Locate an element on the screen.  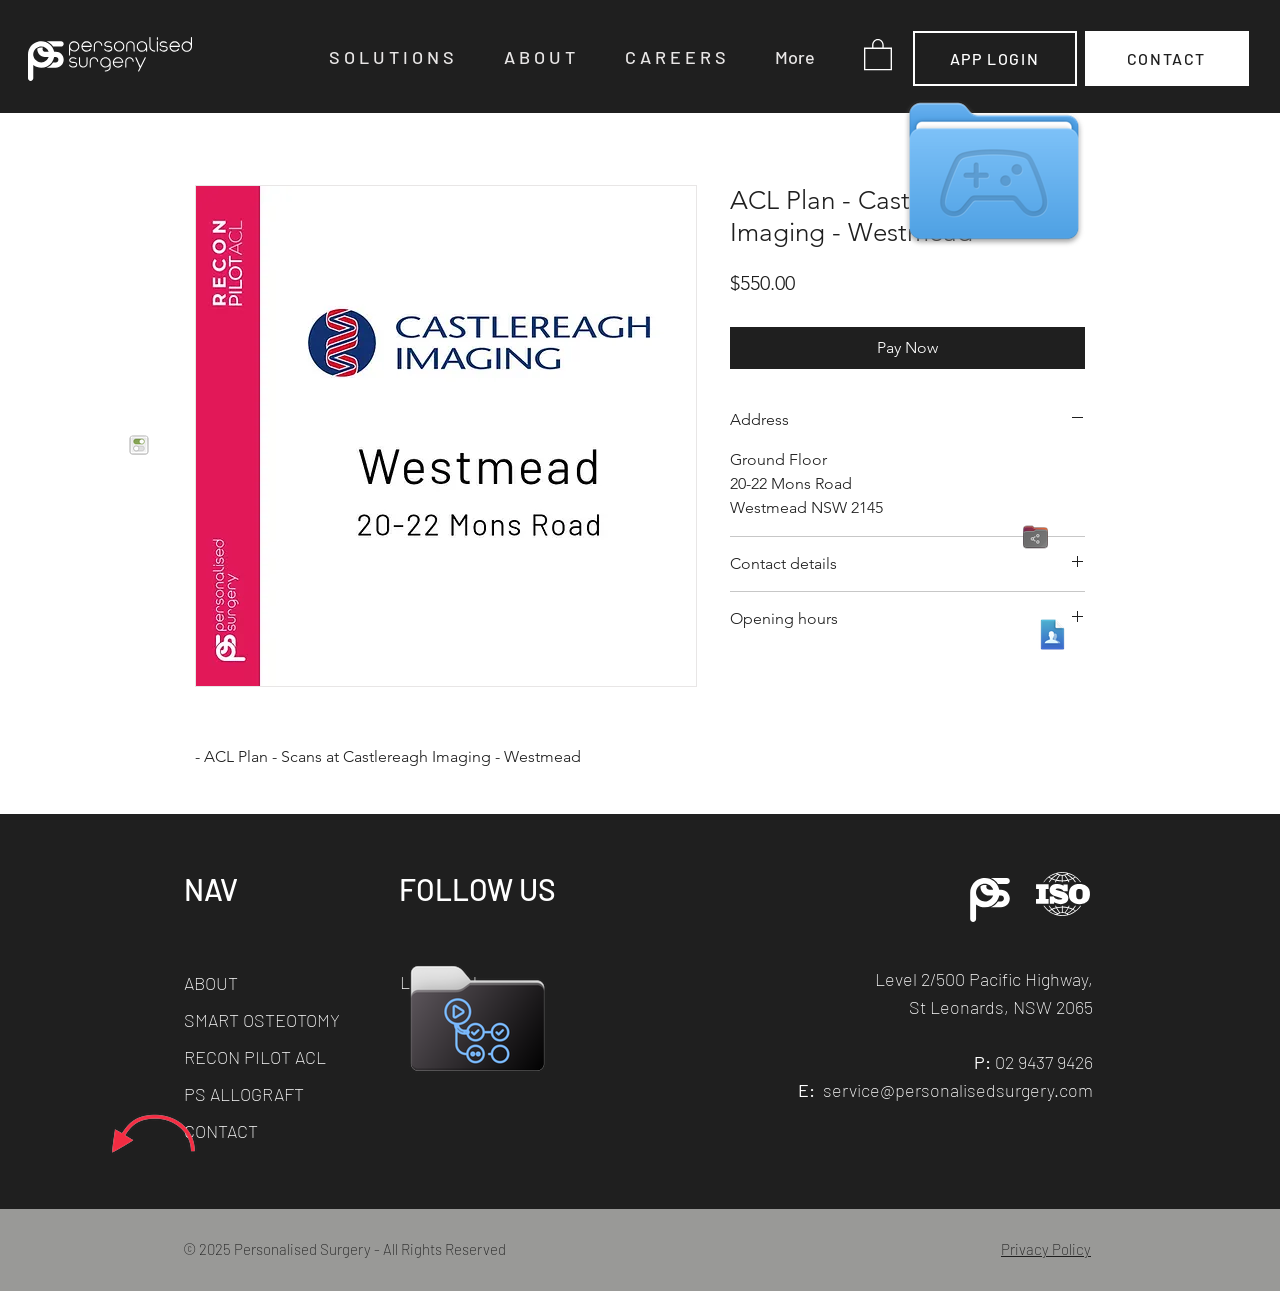
open your games folder is located at coordinates (994, 171).